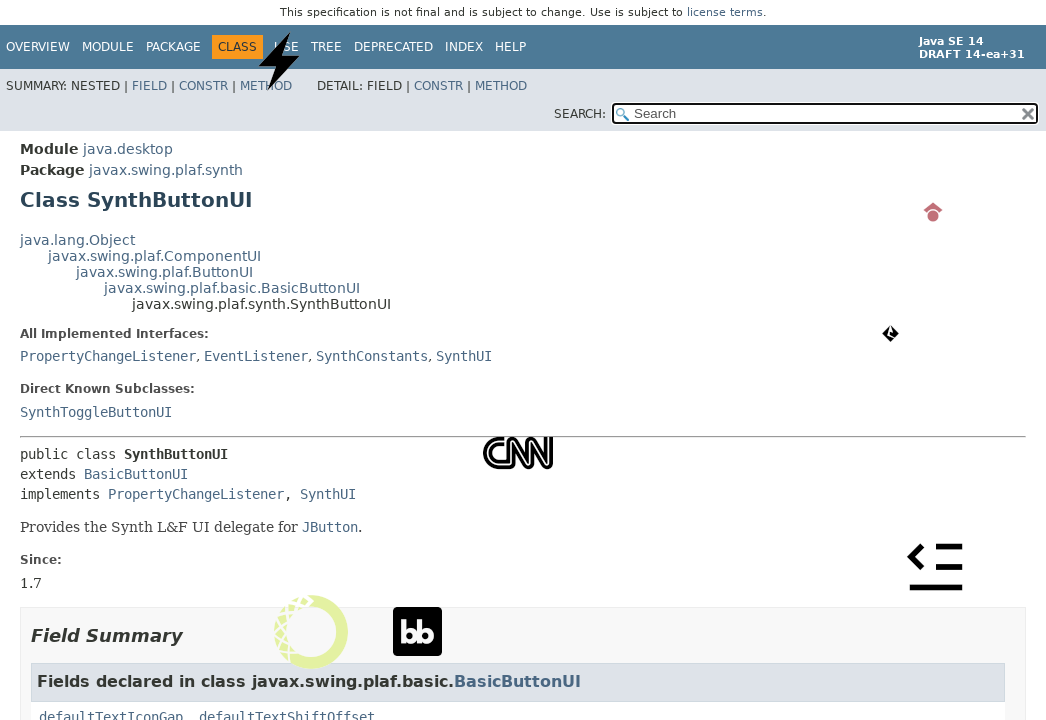 Image resolution: width=1046 pixels, height=720 pixels. What do you see at coordinates (417, 631) in the screenshot?
I see `budibase app or service logo` at bounding box center [417, 631].